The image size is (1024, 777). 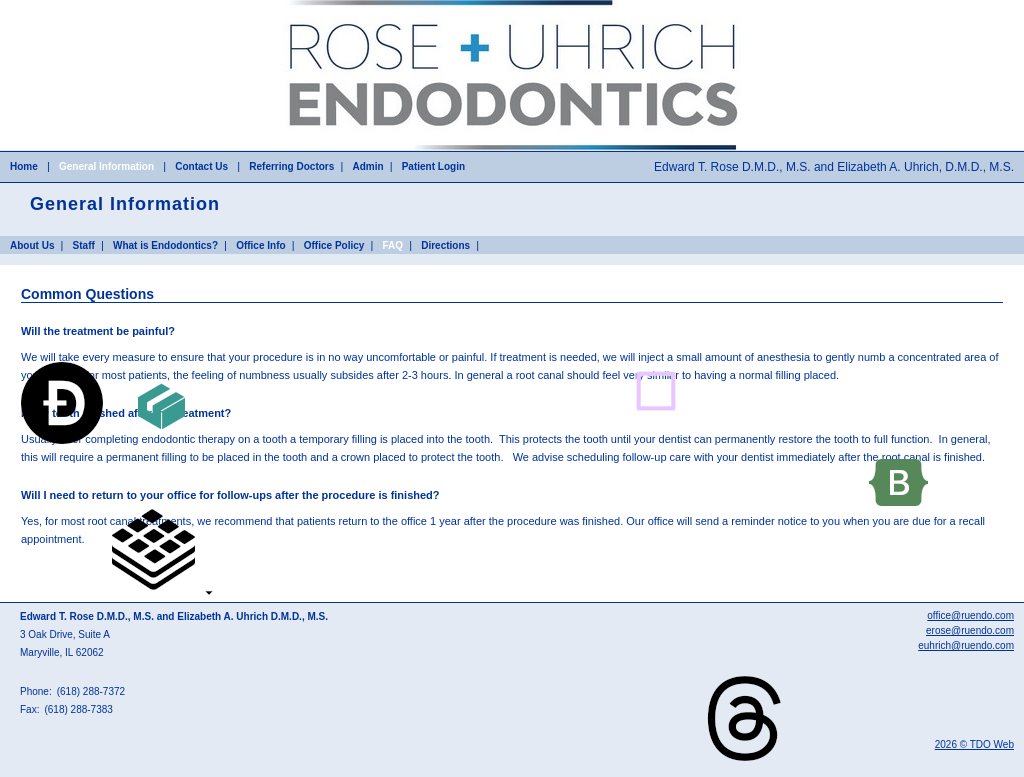 I want to click on stop media playback, so click(x=656, y=391).